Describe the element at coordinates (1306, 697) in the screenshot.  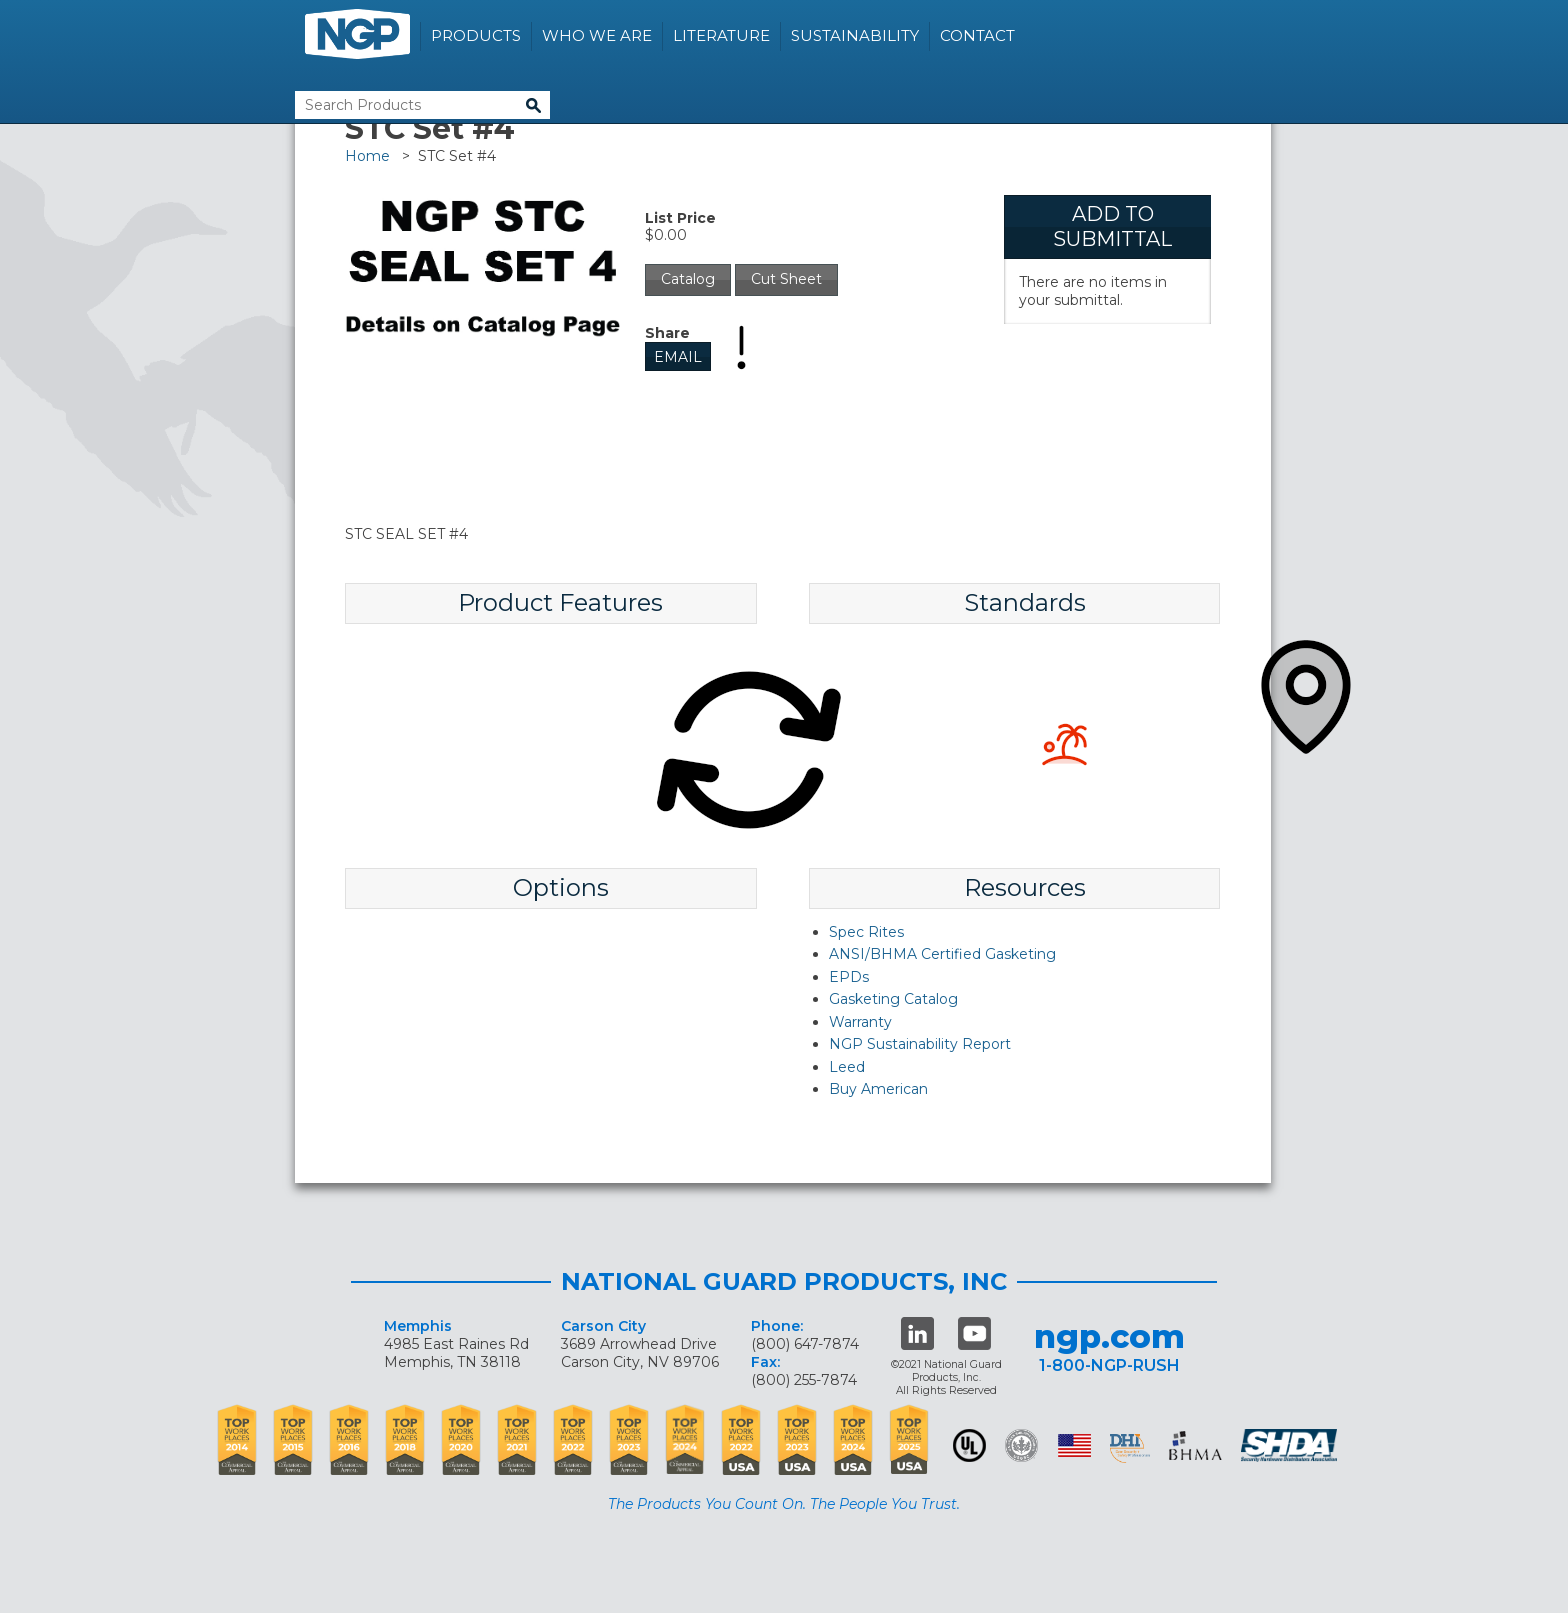
I see `view location on map` at that location.